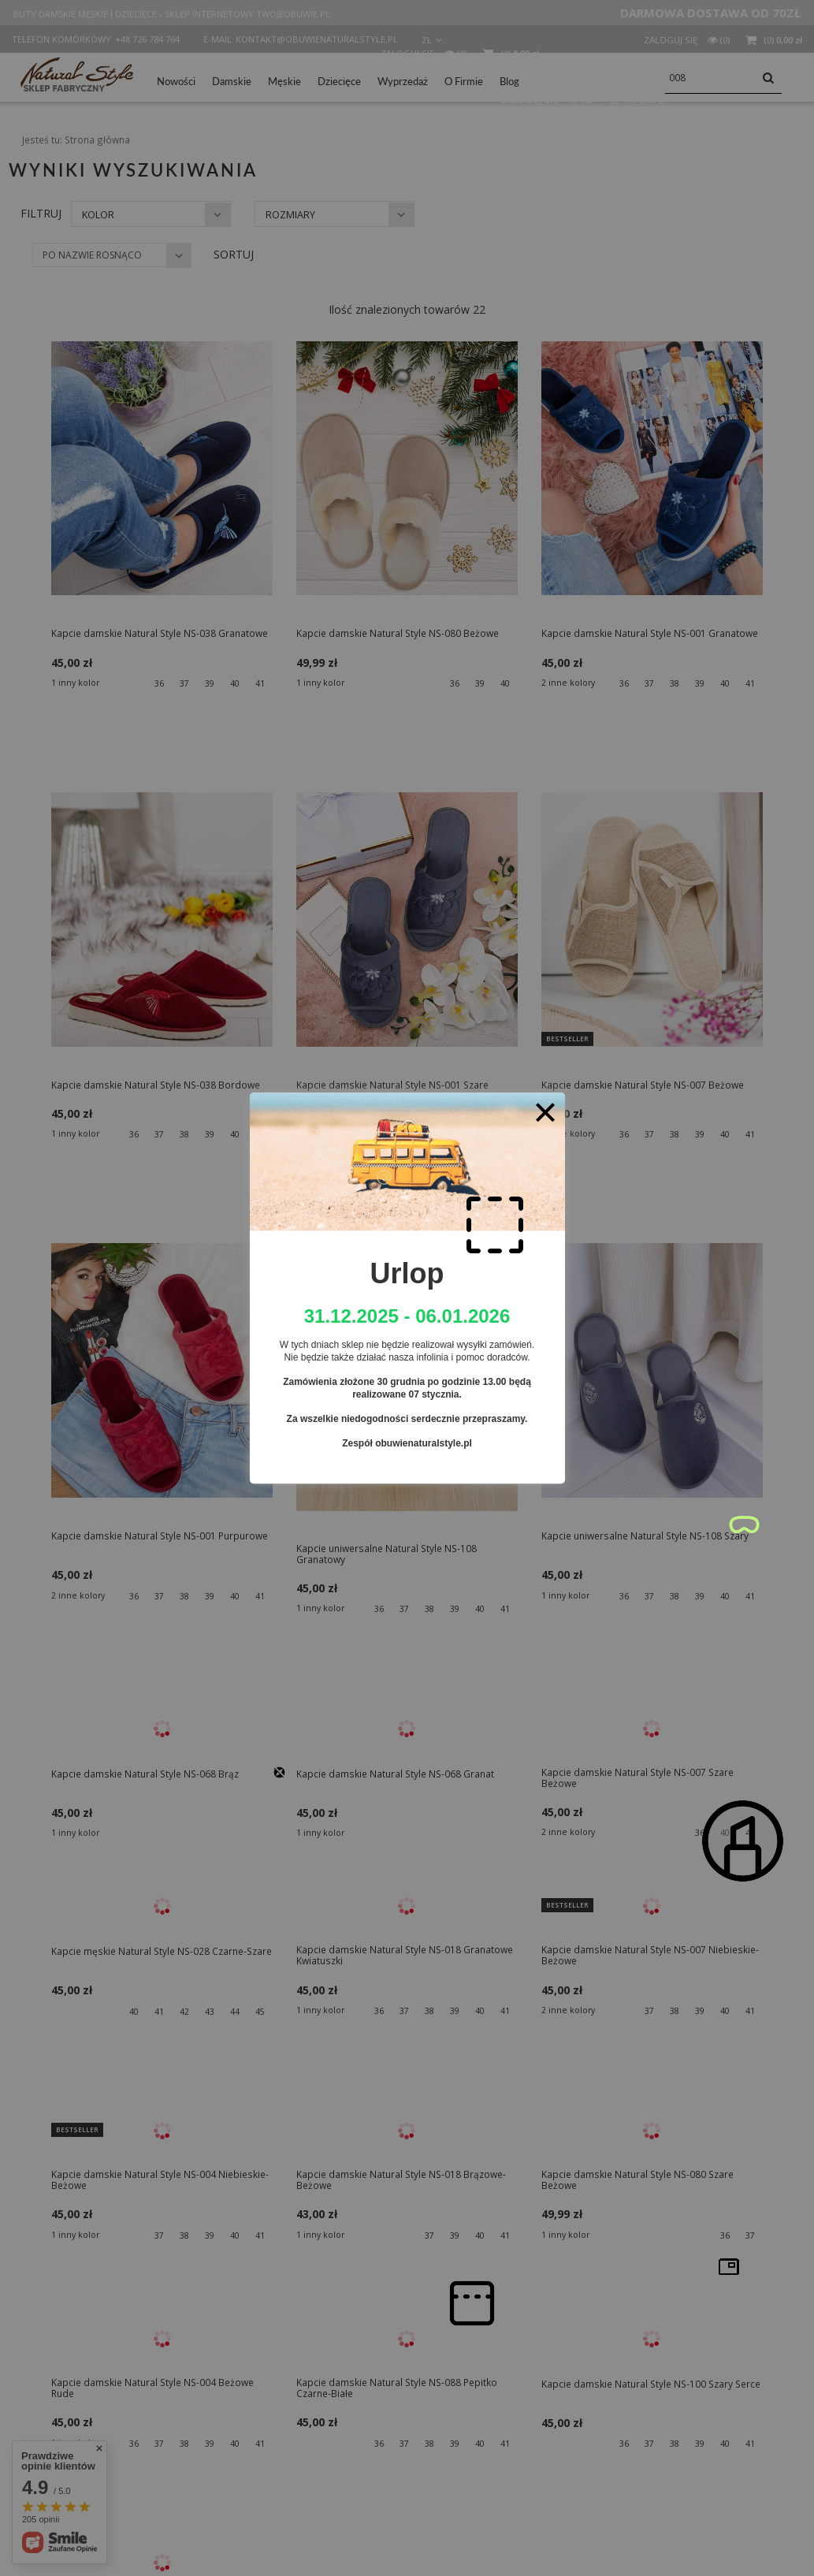 Image resolution: width=814 pixels, height=2576 pixels. What do you see at coordinates (742, 1841) in the screenshot?
I see `activate highlighter tool for text markup` at bounding box center [742, 1841].